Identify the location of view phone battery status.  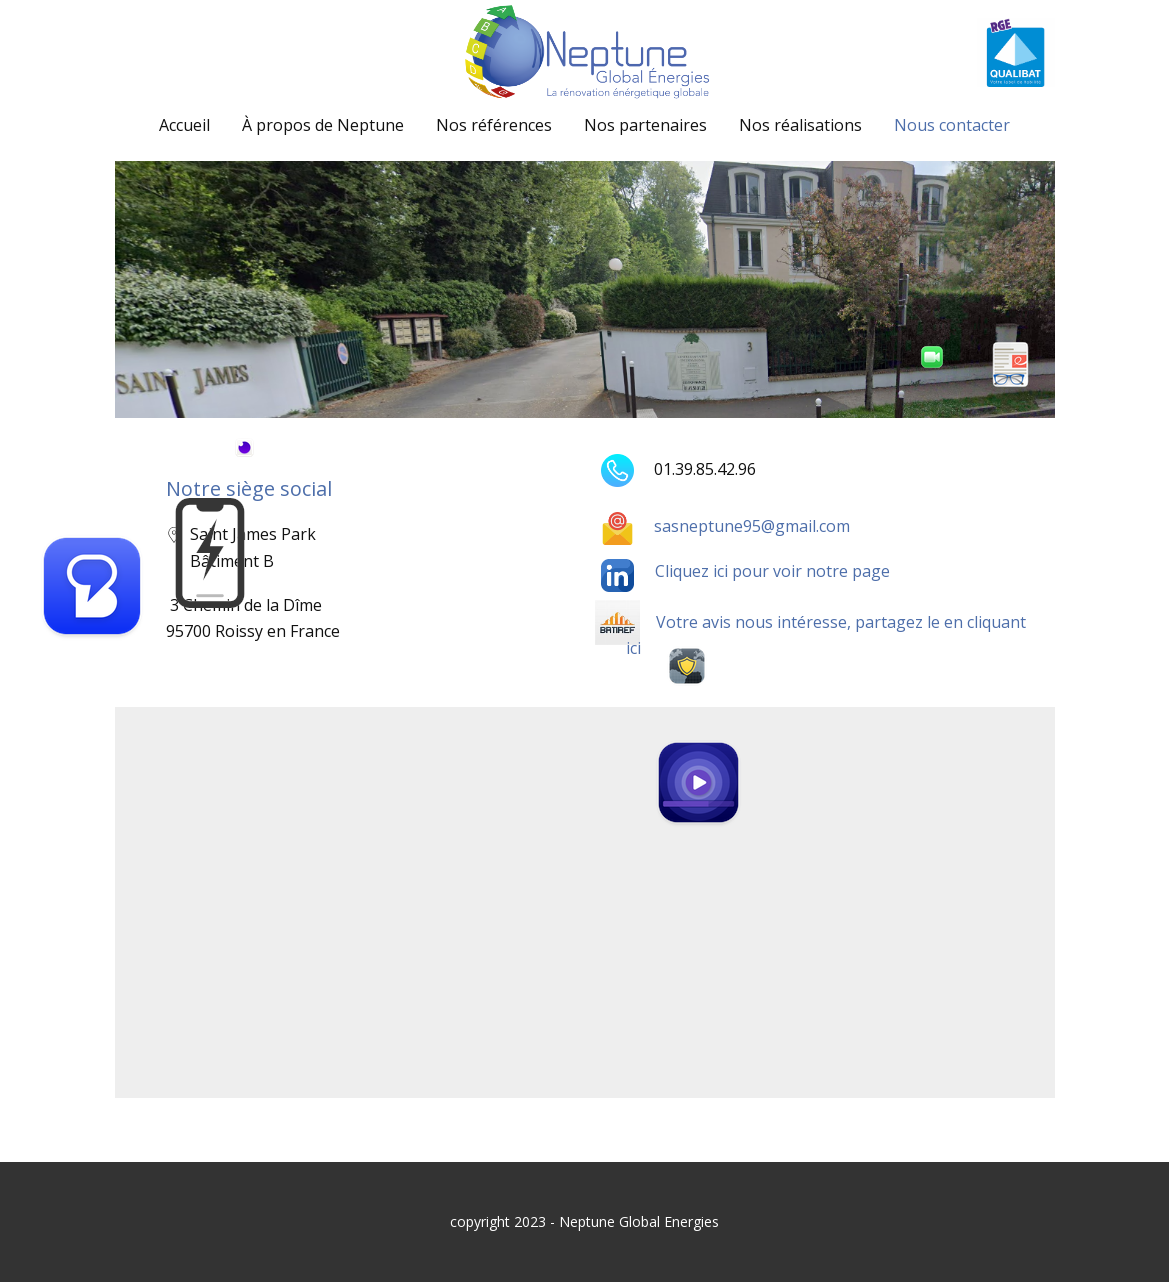
(210, 553).